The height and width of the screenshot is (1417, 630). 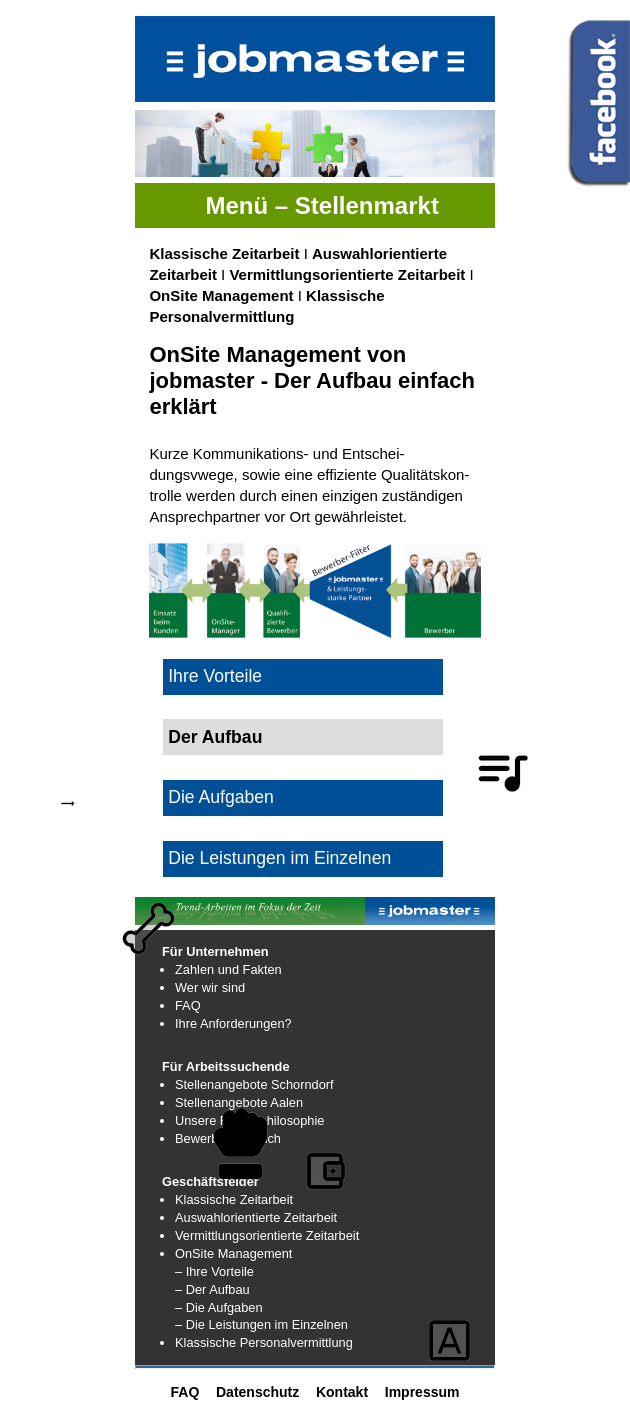 What do you see at coordinates (148, 928) in the screenshot?
I see `access pet-related features or settings` at bounding box center [148, 928].